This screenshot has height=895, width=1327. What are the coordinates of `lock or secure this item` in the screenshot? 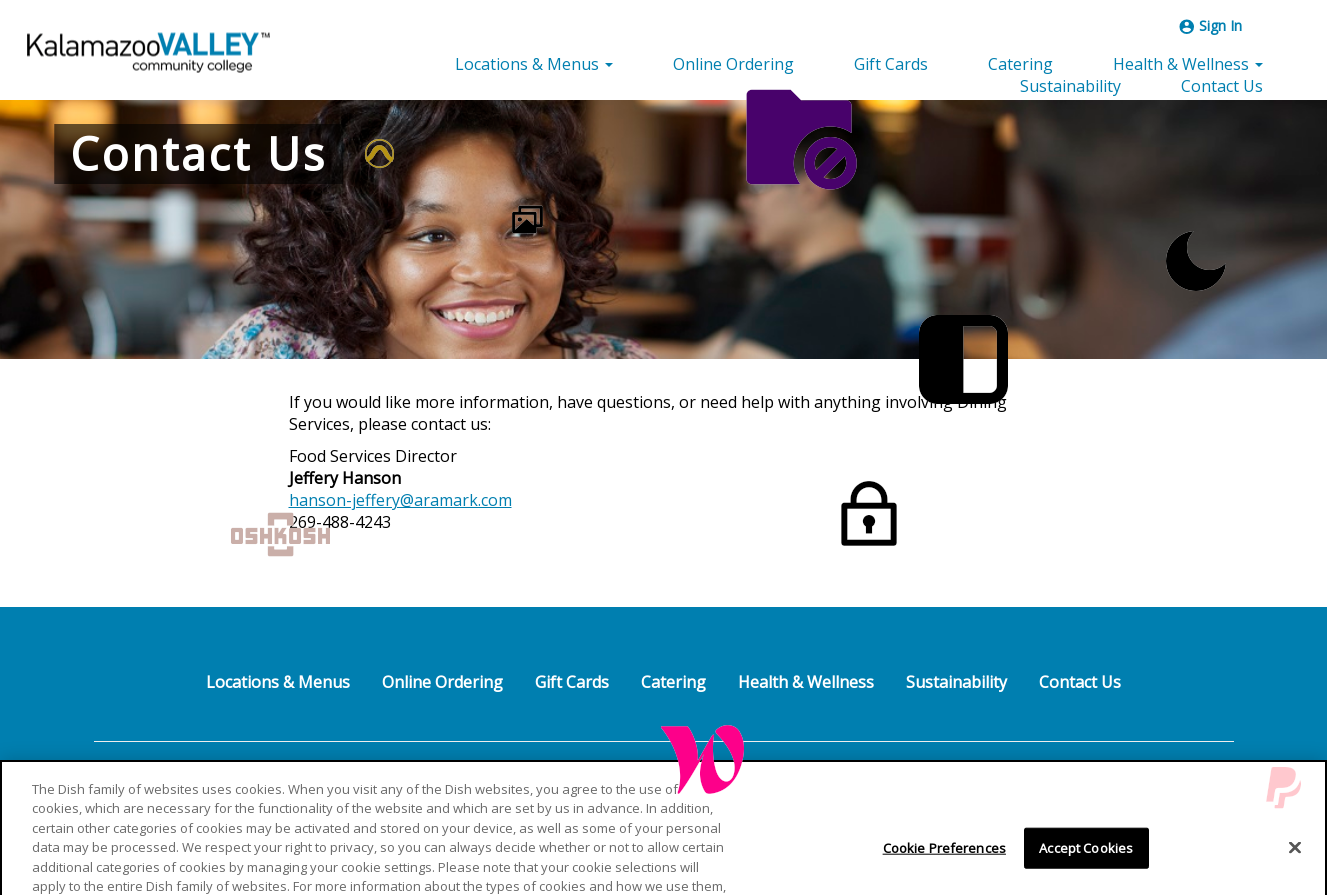 It's located at (869, 515).